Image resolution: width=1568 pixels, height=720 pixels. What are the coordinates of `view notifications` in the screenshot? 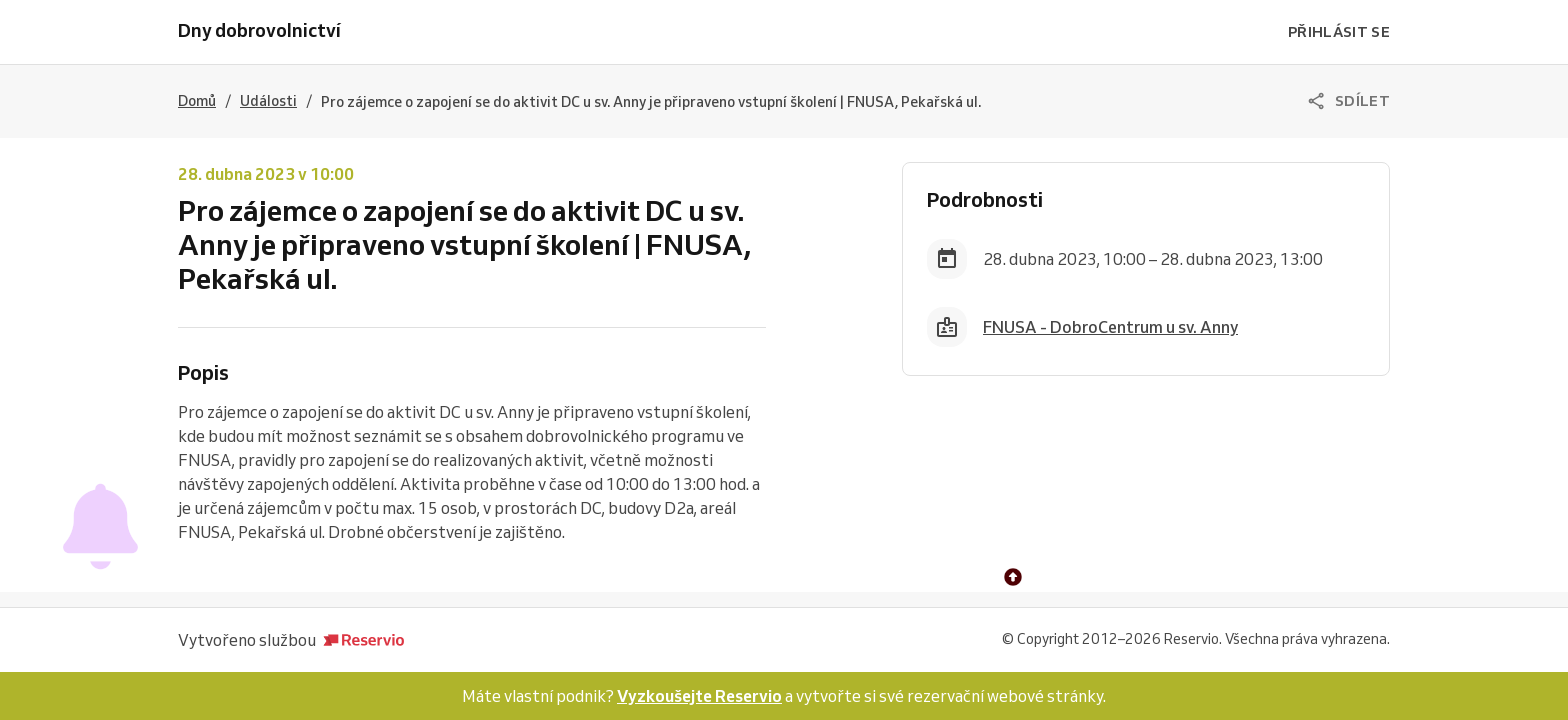 It's located at (100, 526).